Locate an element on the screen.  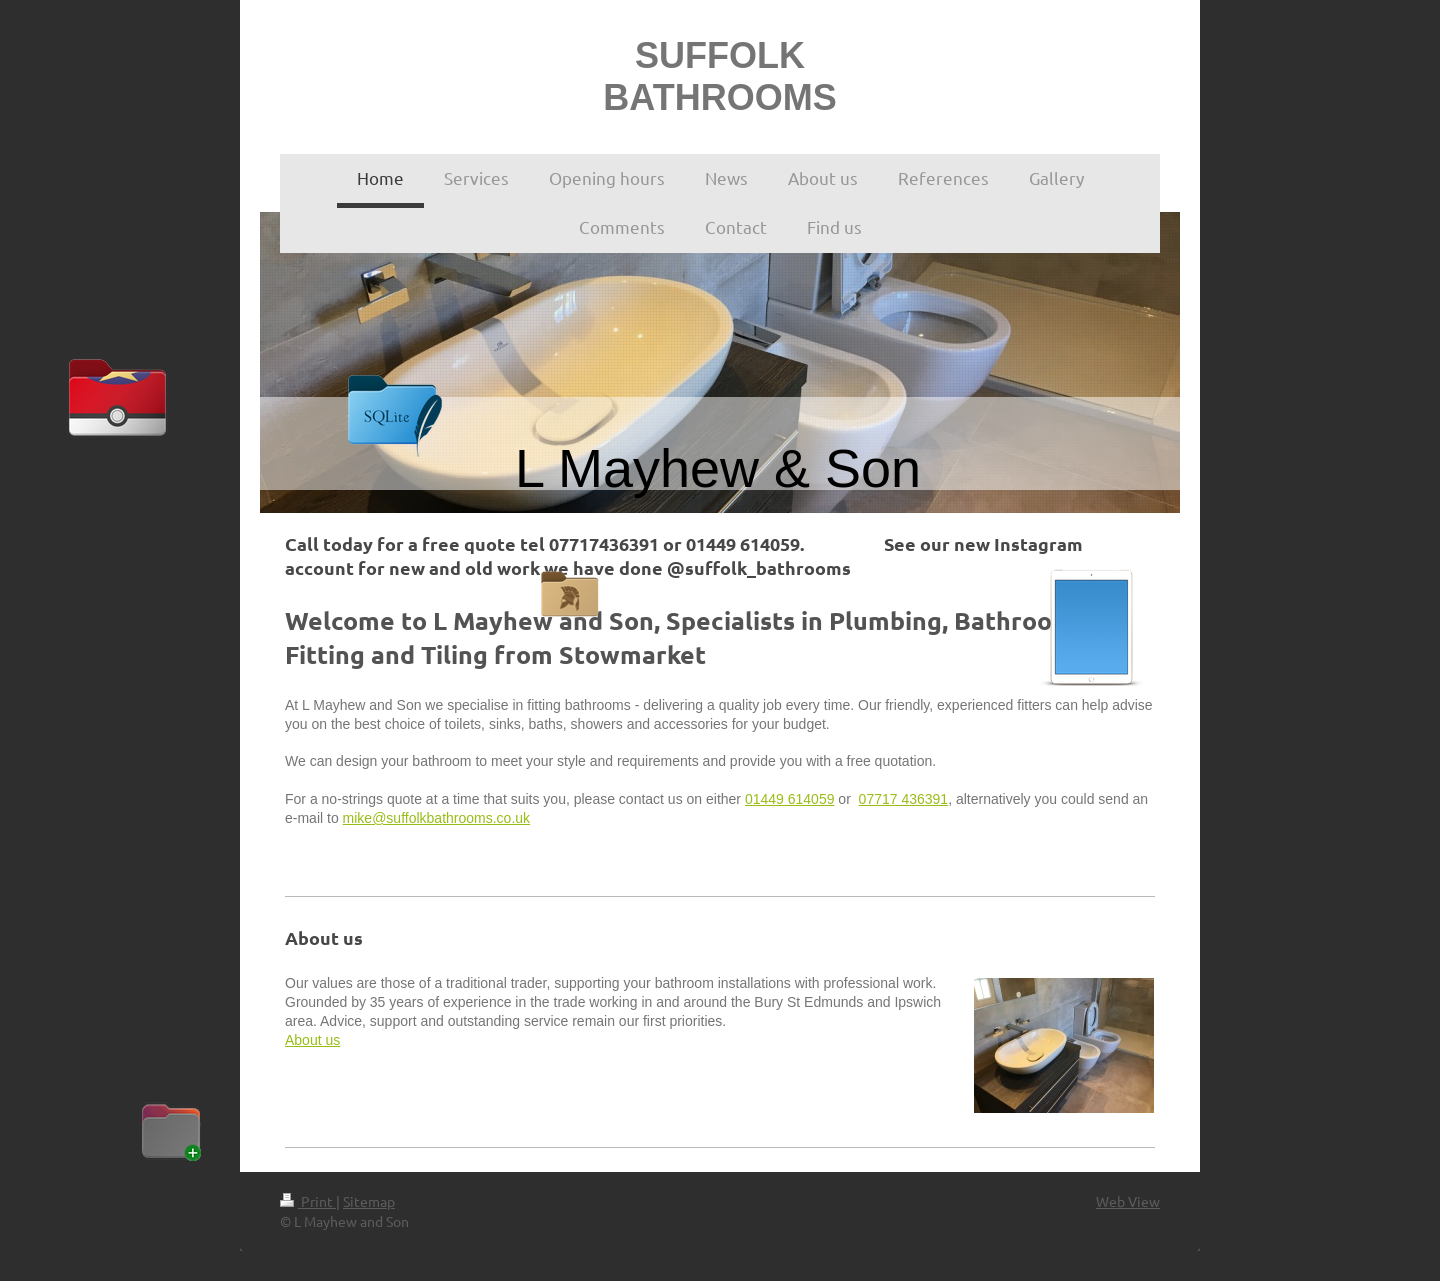
create a new folder is located at coordinates (171, 1131).